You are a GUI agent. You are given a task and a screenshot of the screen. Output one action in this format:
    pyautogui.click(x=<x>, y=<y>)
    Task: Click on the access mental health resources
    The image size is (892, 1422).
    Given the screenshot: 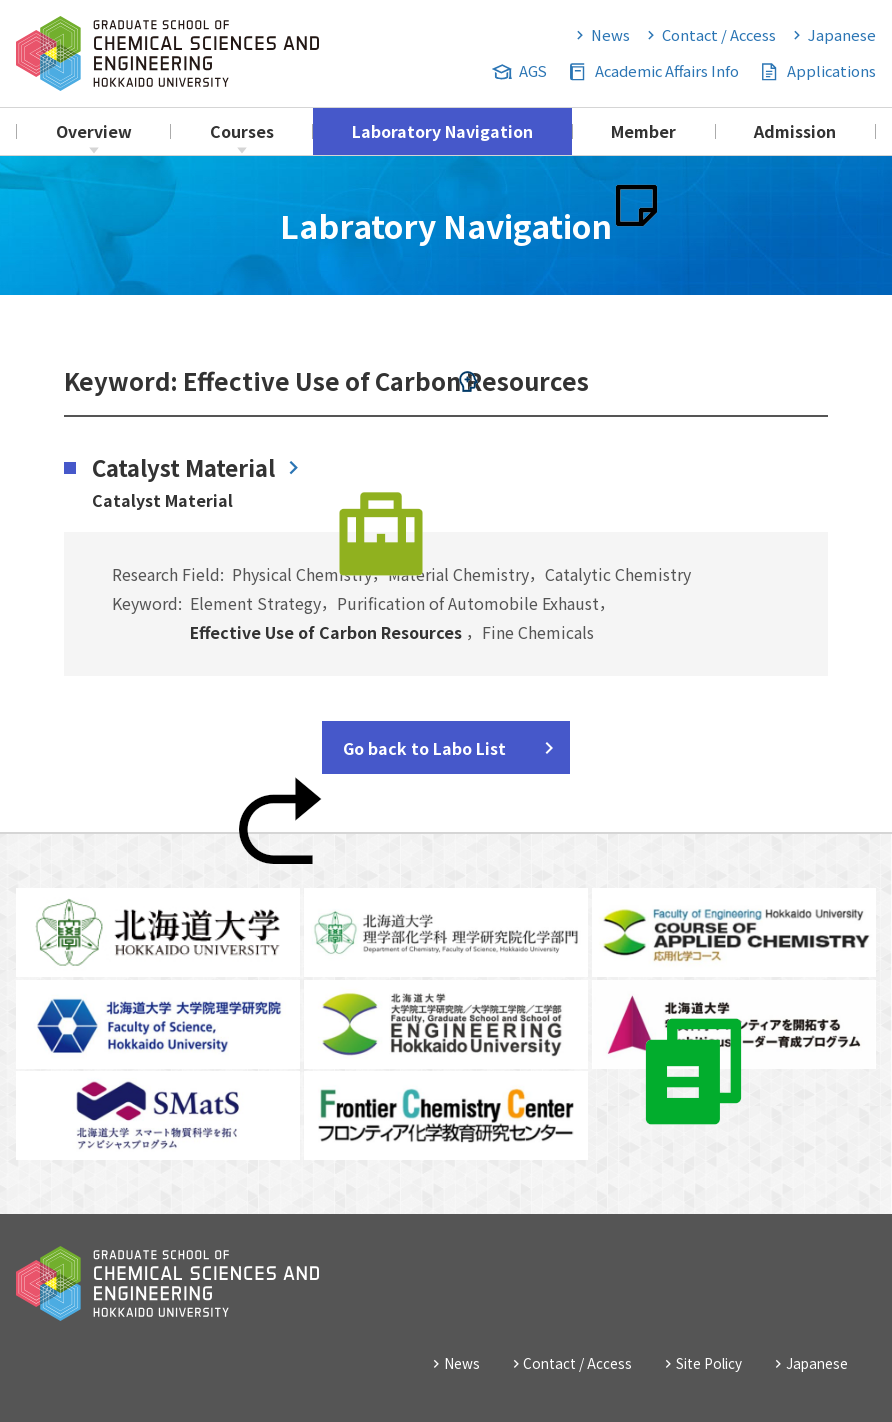 What is the action you would take?
    pyautogui.click(x=468, y=381)
    